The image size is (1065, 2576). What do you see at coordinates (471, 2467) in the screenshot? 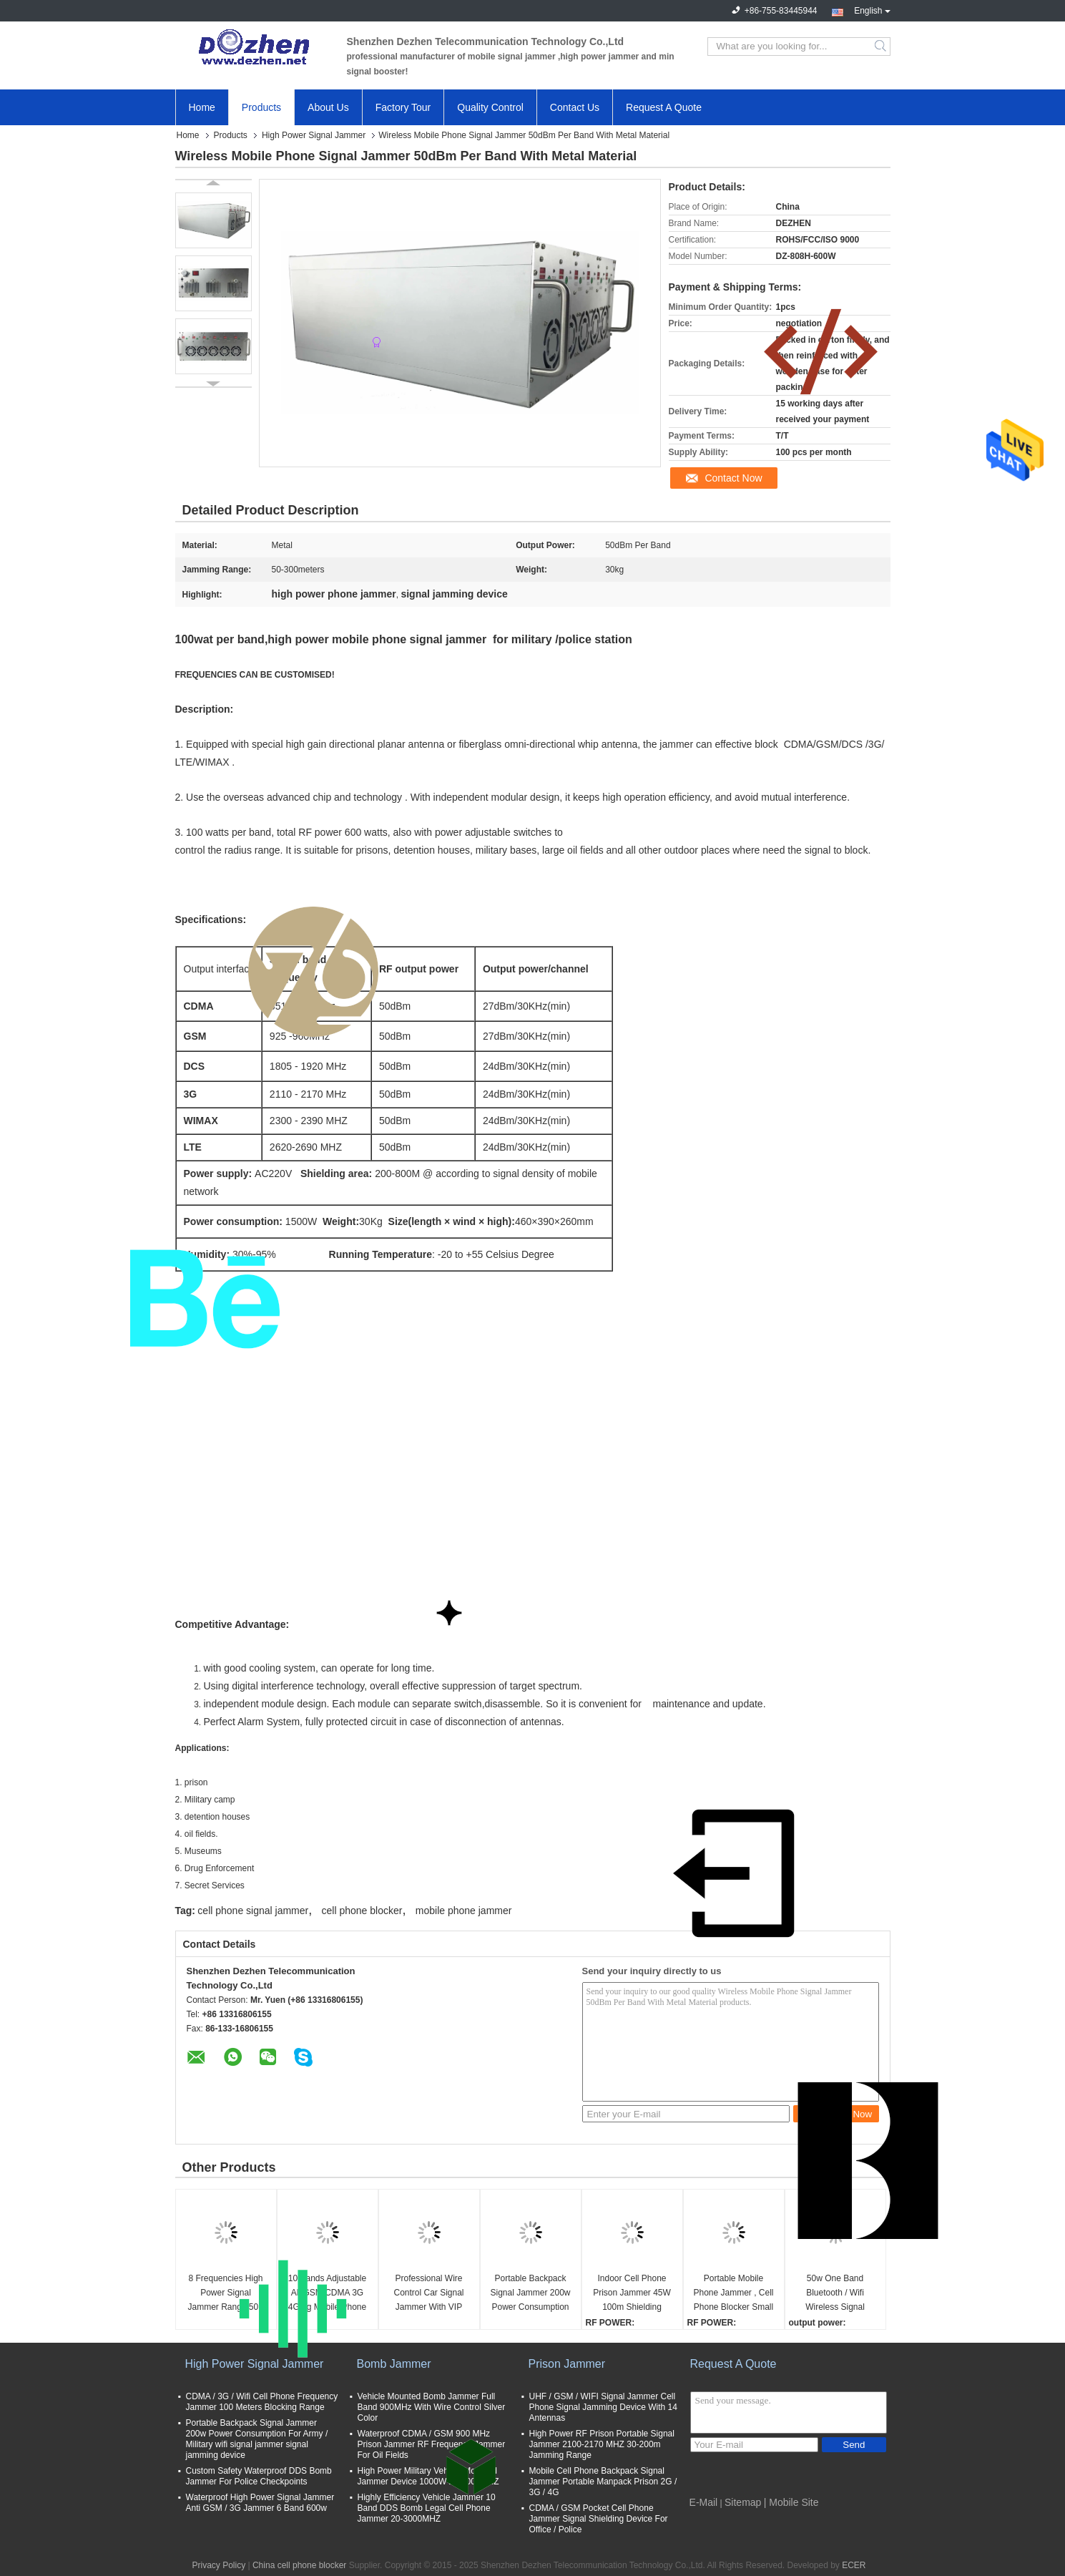
I see `access 3d modeling or rendering tools` at bounding box center [471, 2467].